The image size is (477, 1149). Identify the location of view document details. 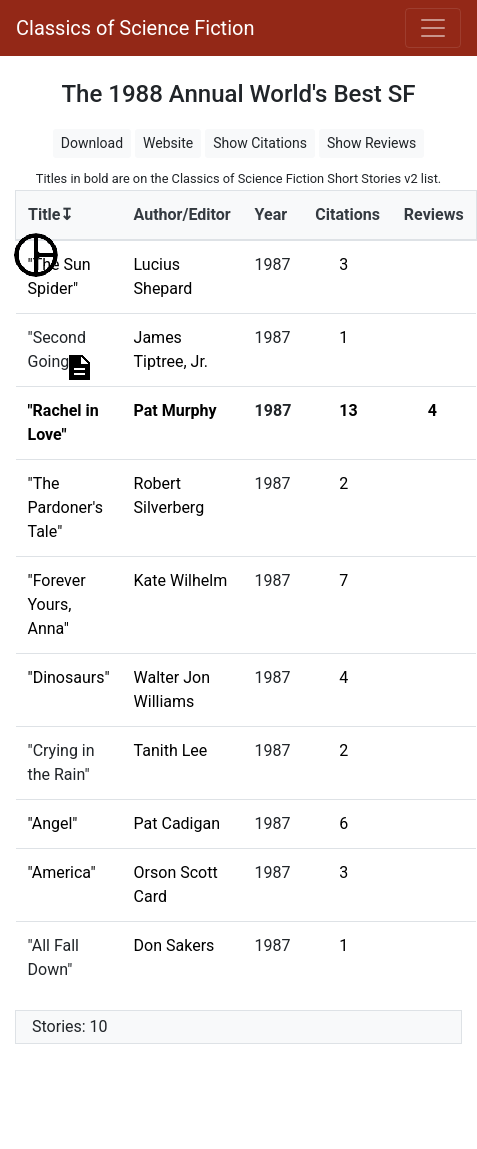
(79, 367).